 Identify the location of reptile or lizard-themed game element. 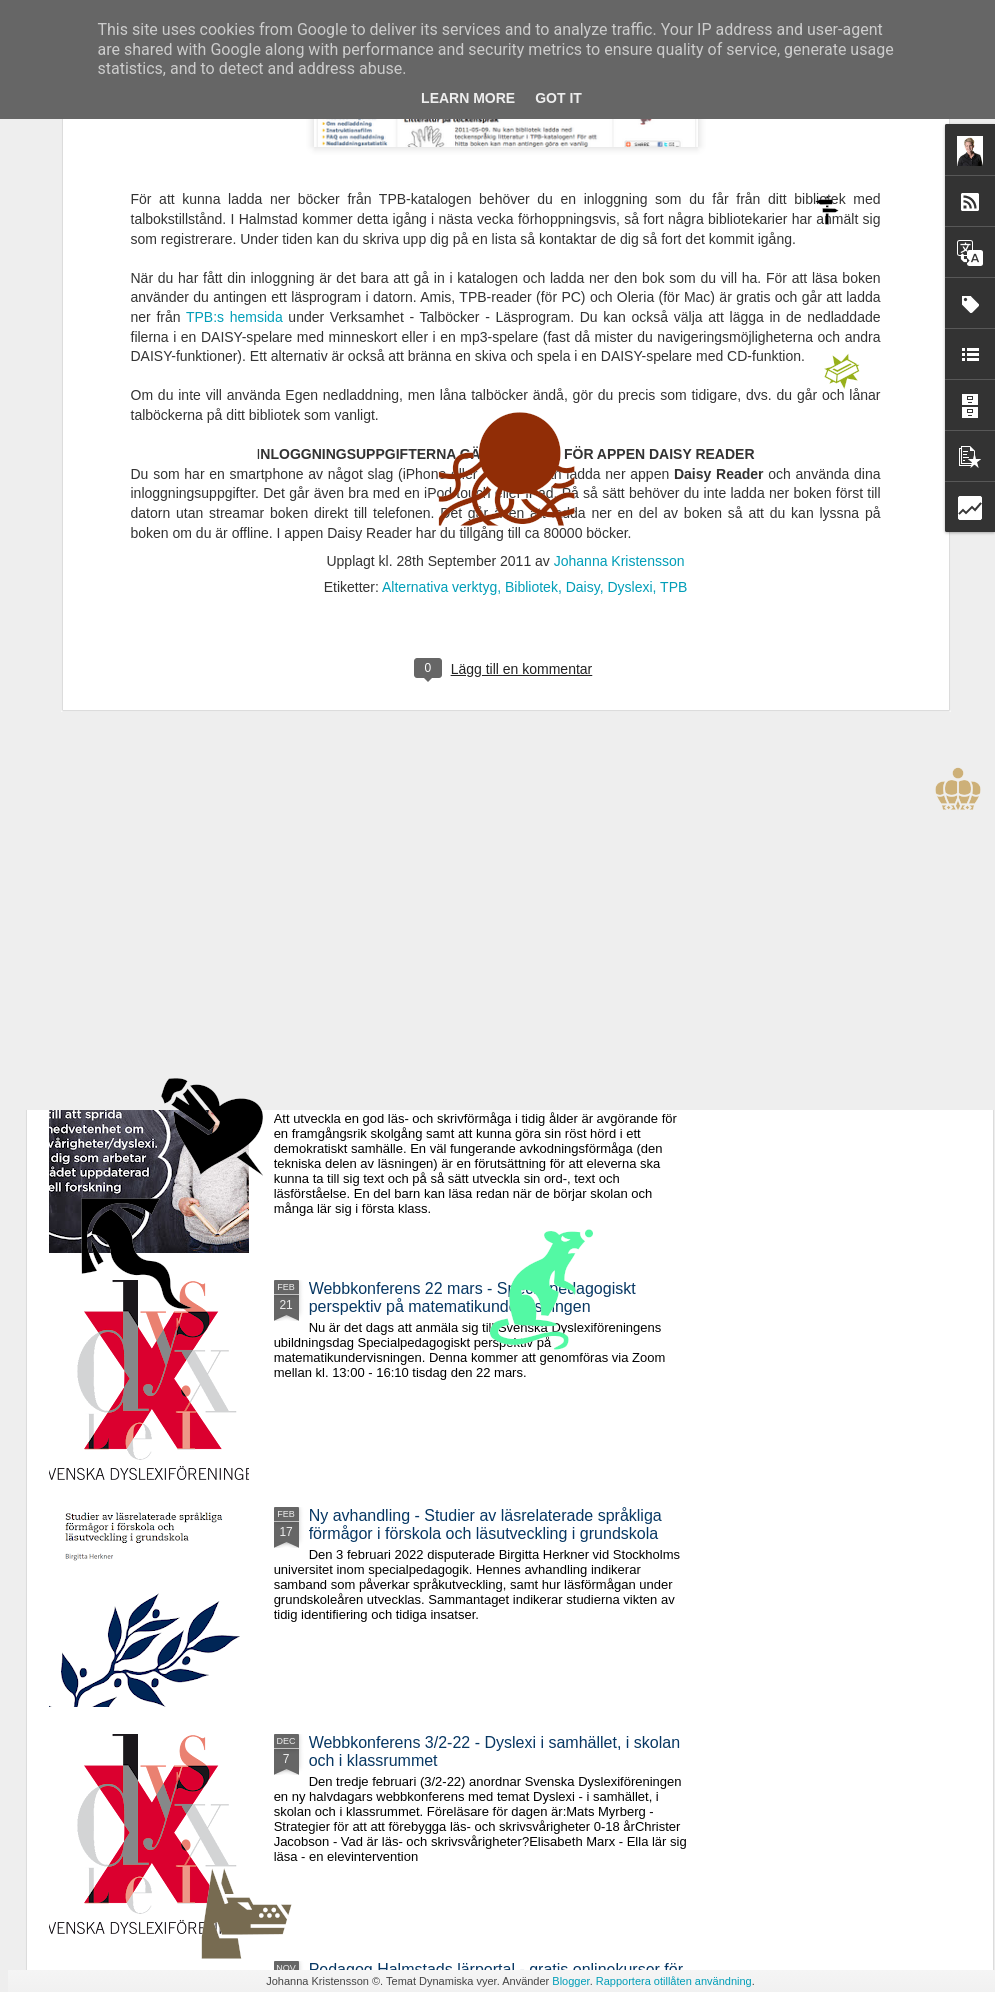
(136, 1252).